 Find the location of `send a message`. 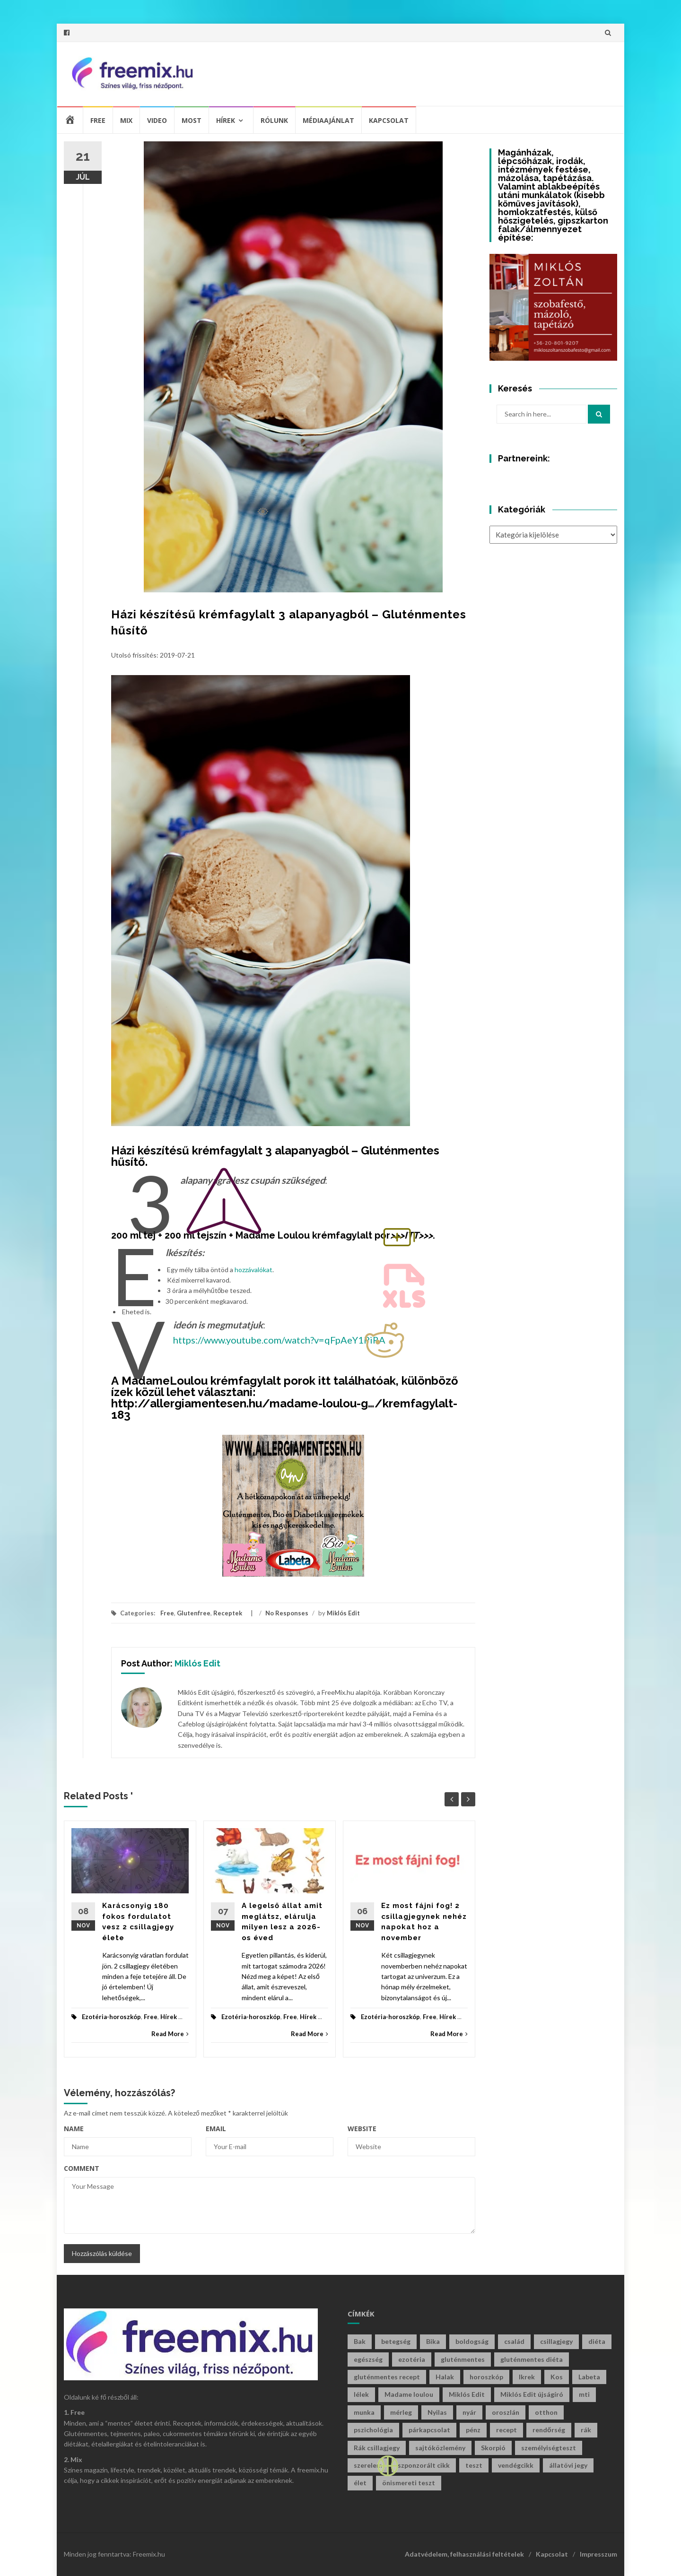

send a message is located at coordinates (224, 1202).